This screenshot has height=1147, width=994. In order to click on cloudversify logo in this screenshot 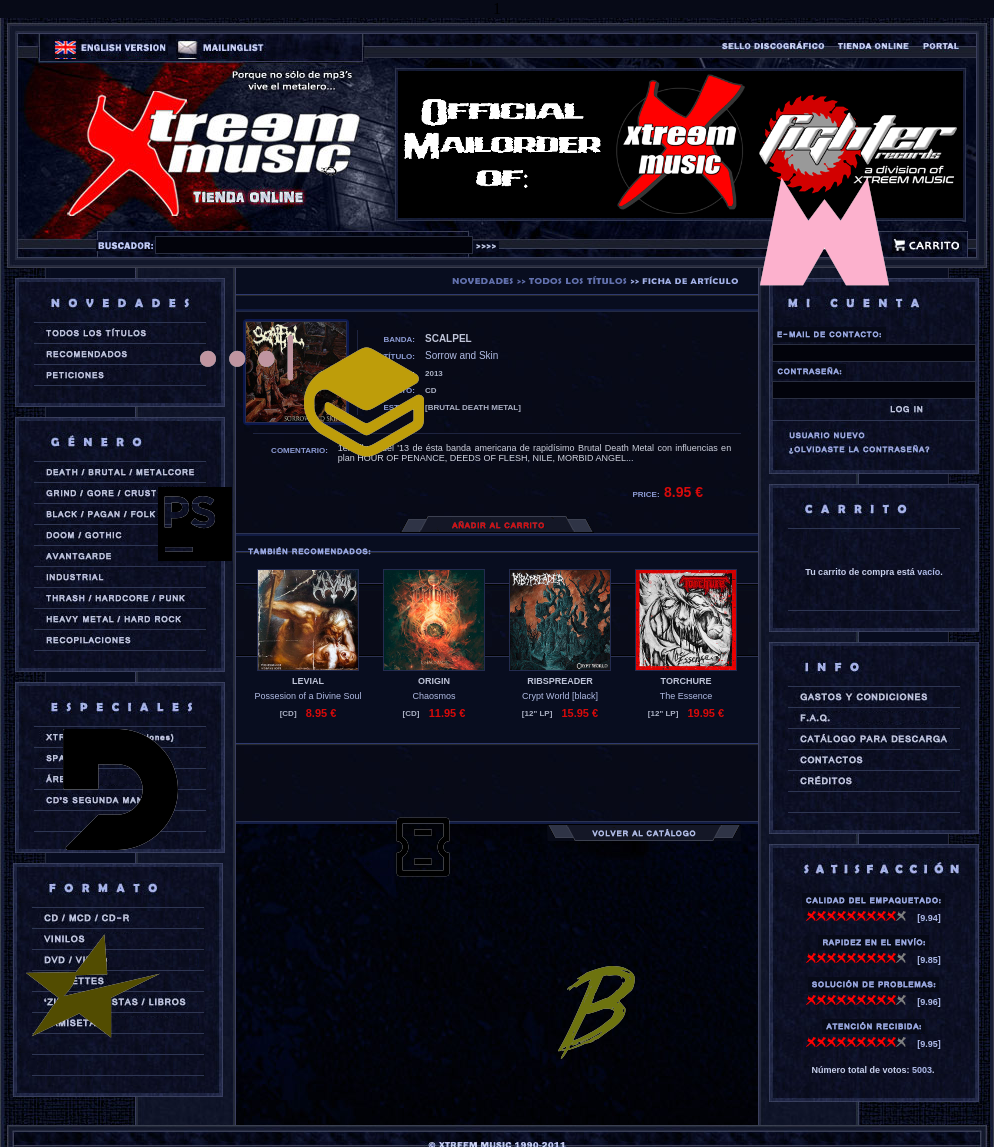, I will do `click(329, 171)`.